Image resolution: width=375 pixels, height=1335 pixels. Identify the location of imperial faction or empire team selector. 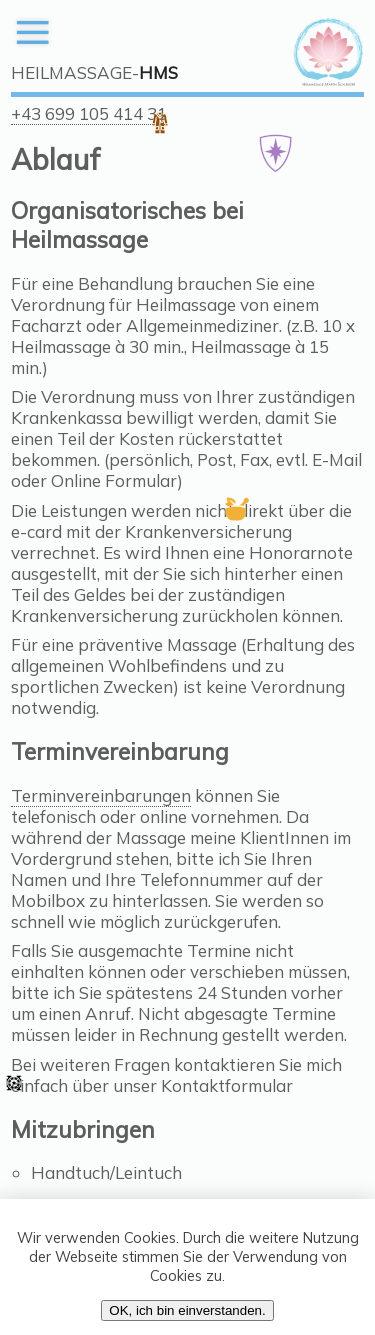
(14, 1083).